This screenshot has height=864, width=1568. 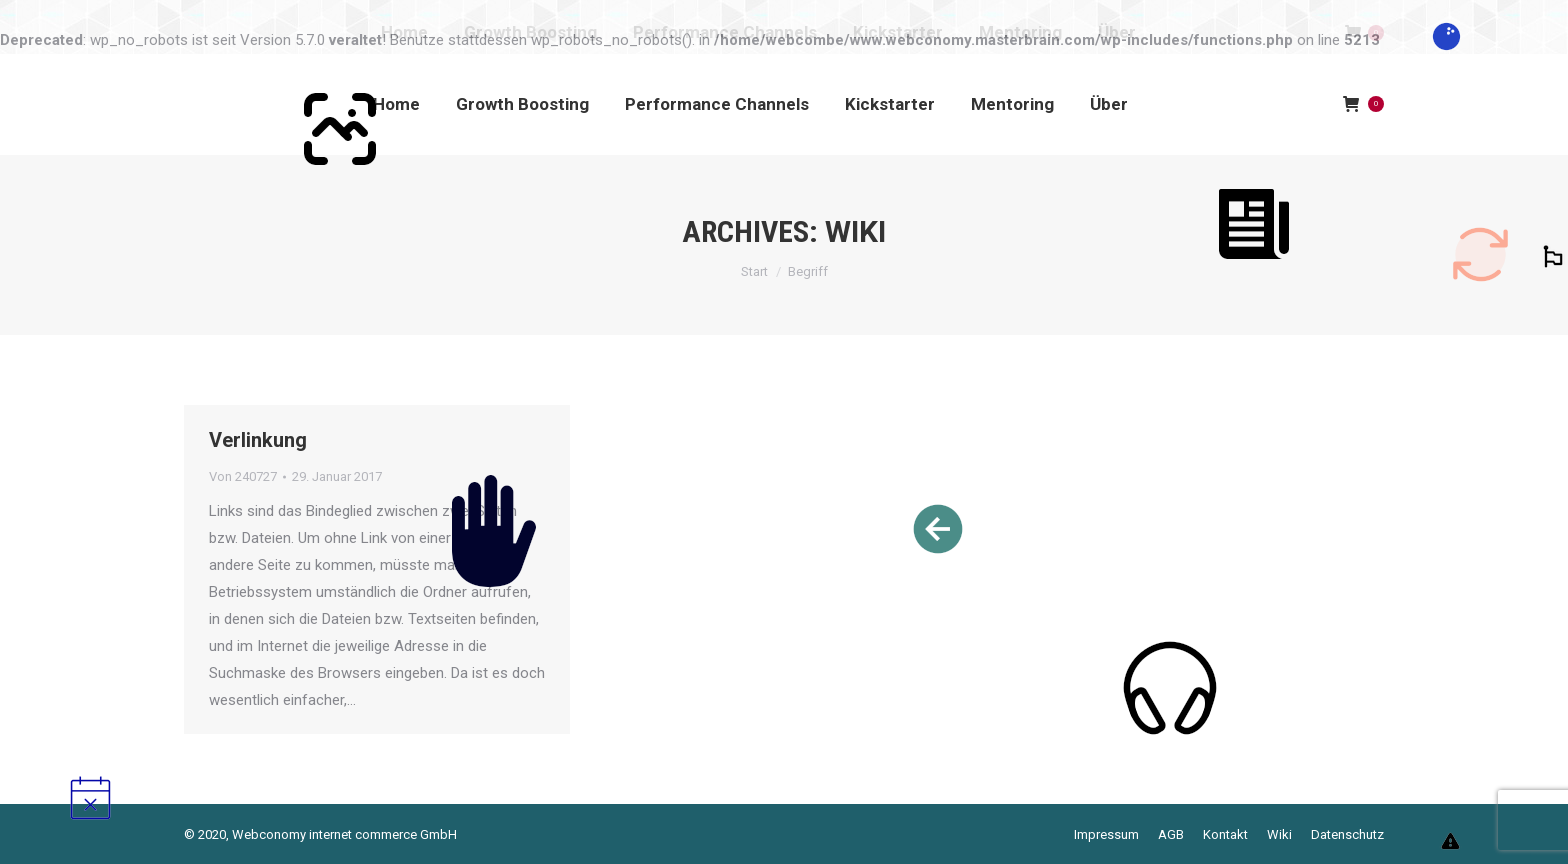 I want to click on view news or articles, so click(x=1254, y=224).